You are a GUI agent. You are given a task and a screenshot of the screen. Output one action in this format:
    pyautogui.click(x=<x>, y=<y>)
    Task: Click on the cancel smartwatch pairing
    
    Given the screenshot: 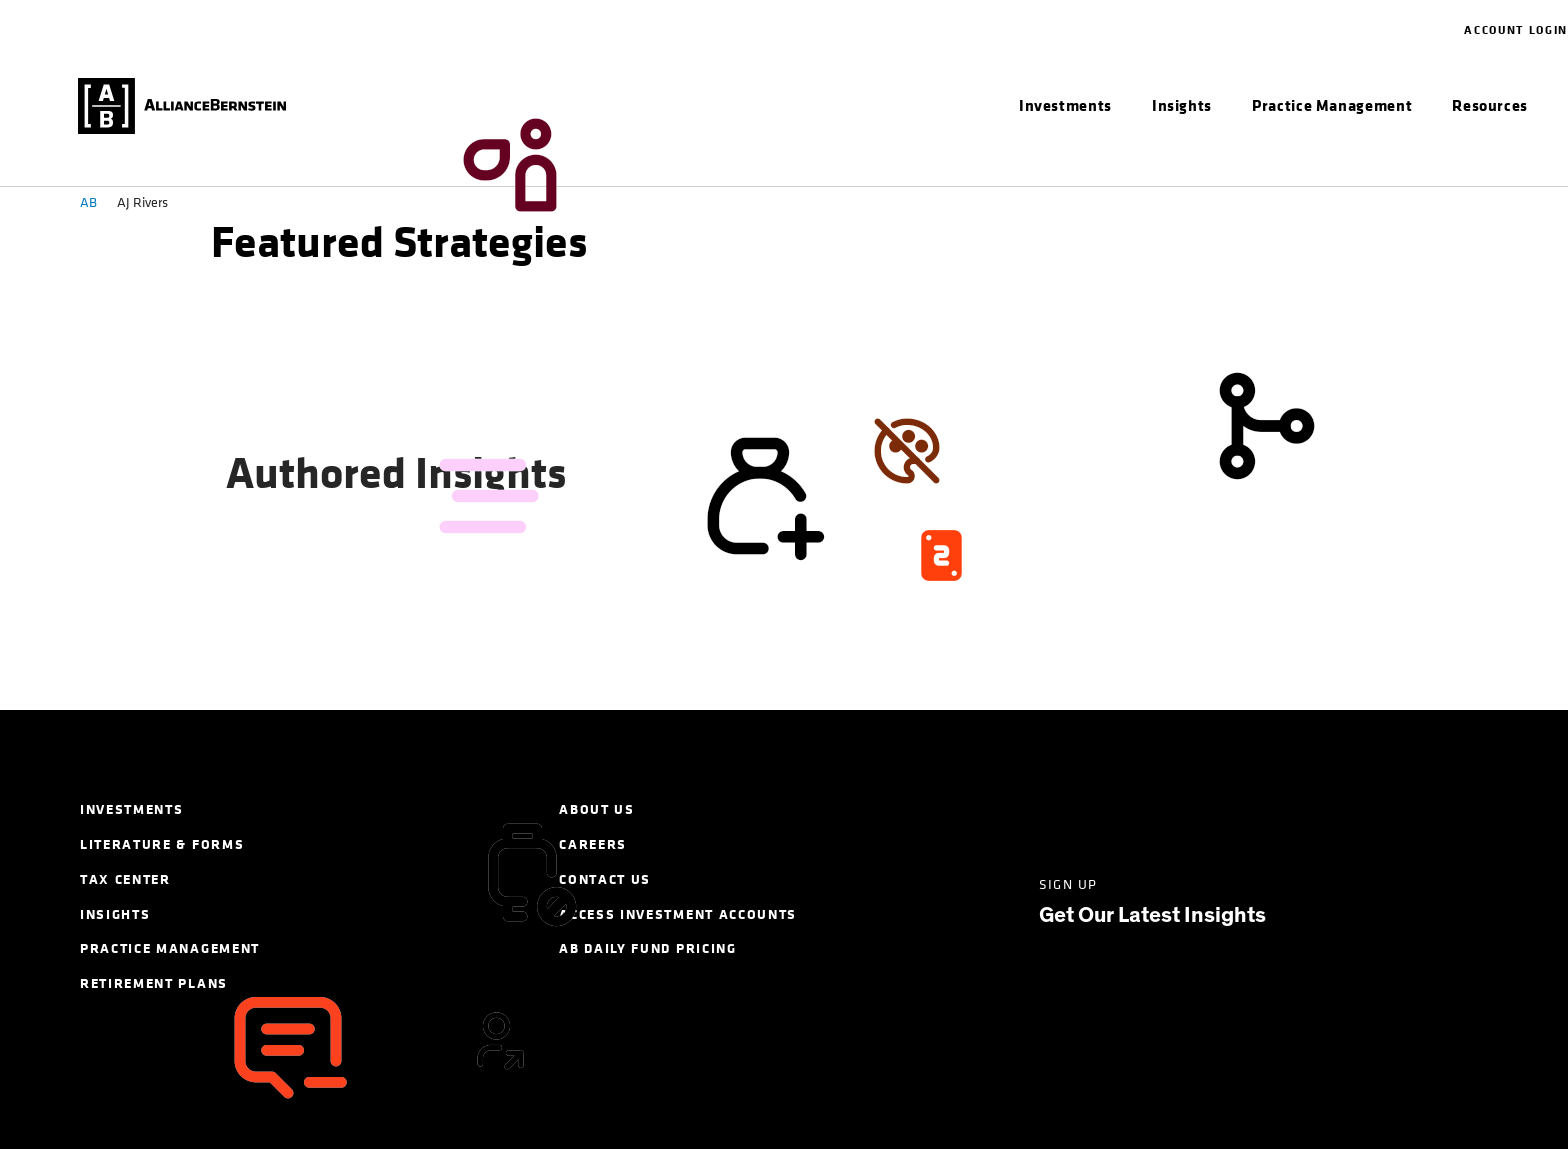 What is the action you would take?
    pyautogui.click(x=522, y=872)
    